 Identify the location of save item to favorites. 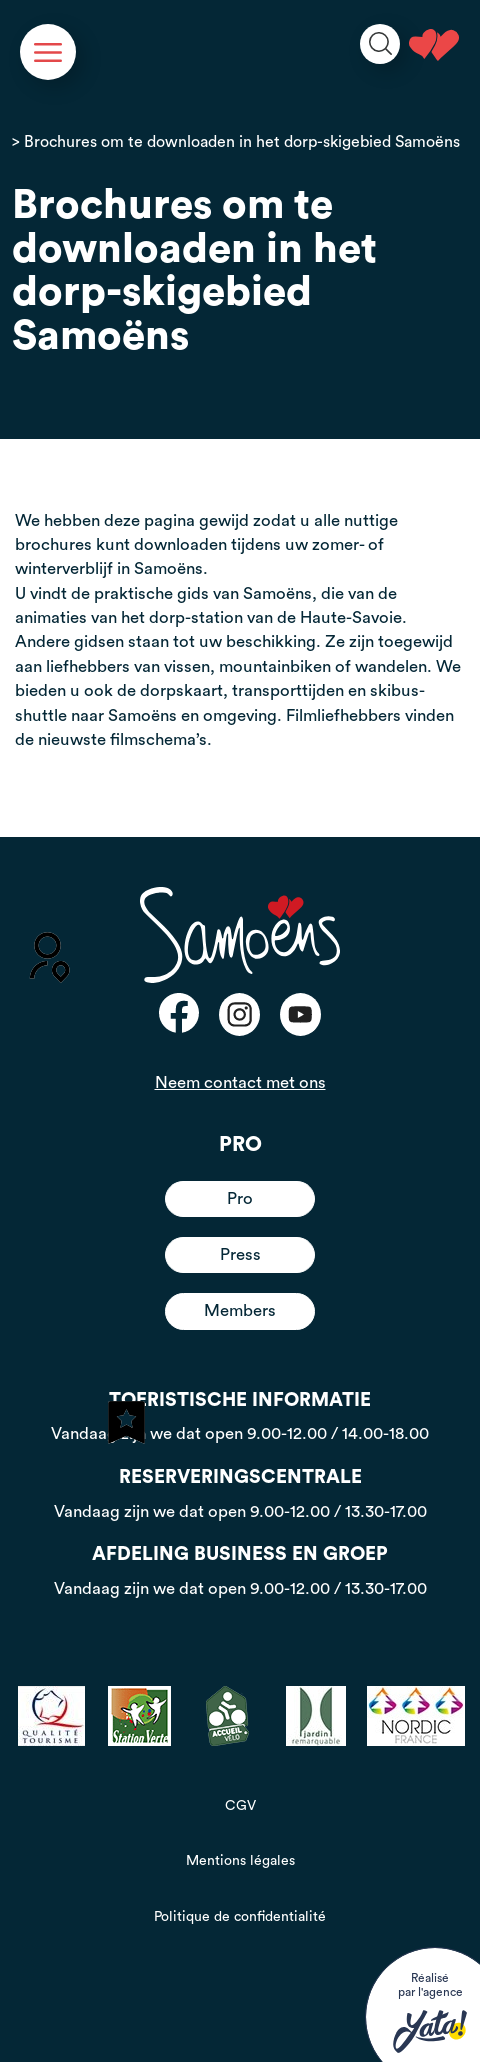
(126, 1421).